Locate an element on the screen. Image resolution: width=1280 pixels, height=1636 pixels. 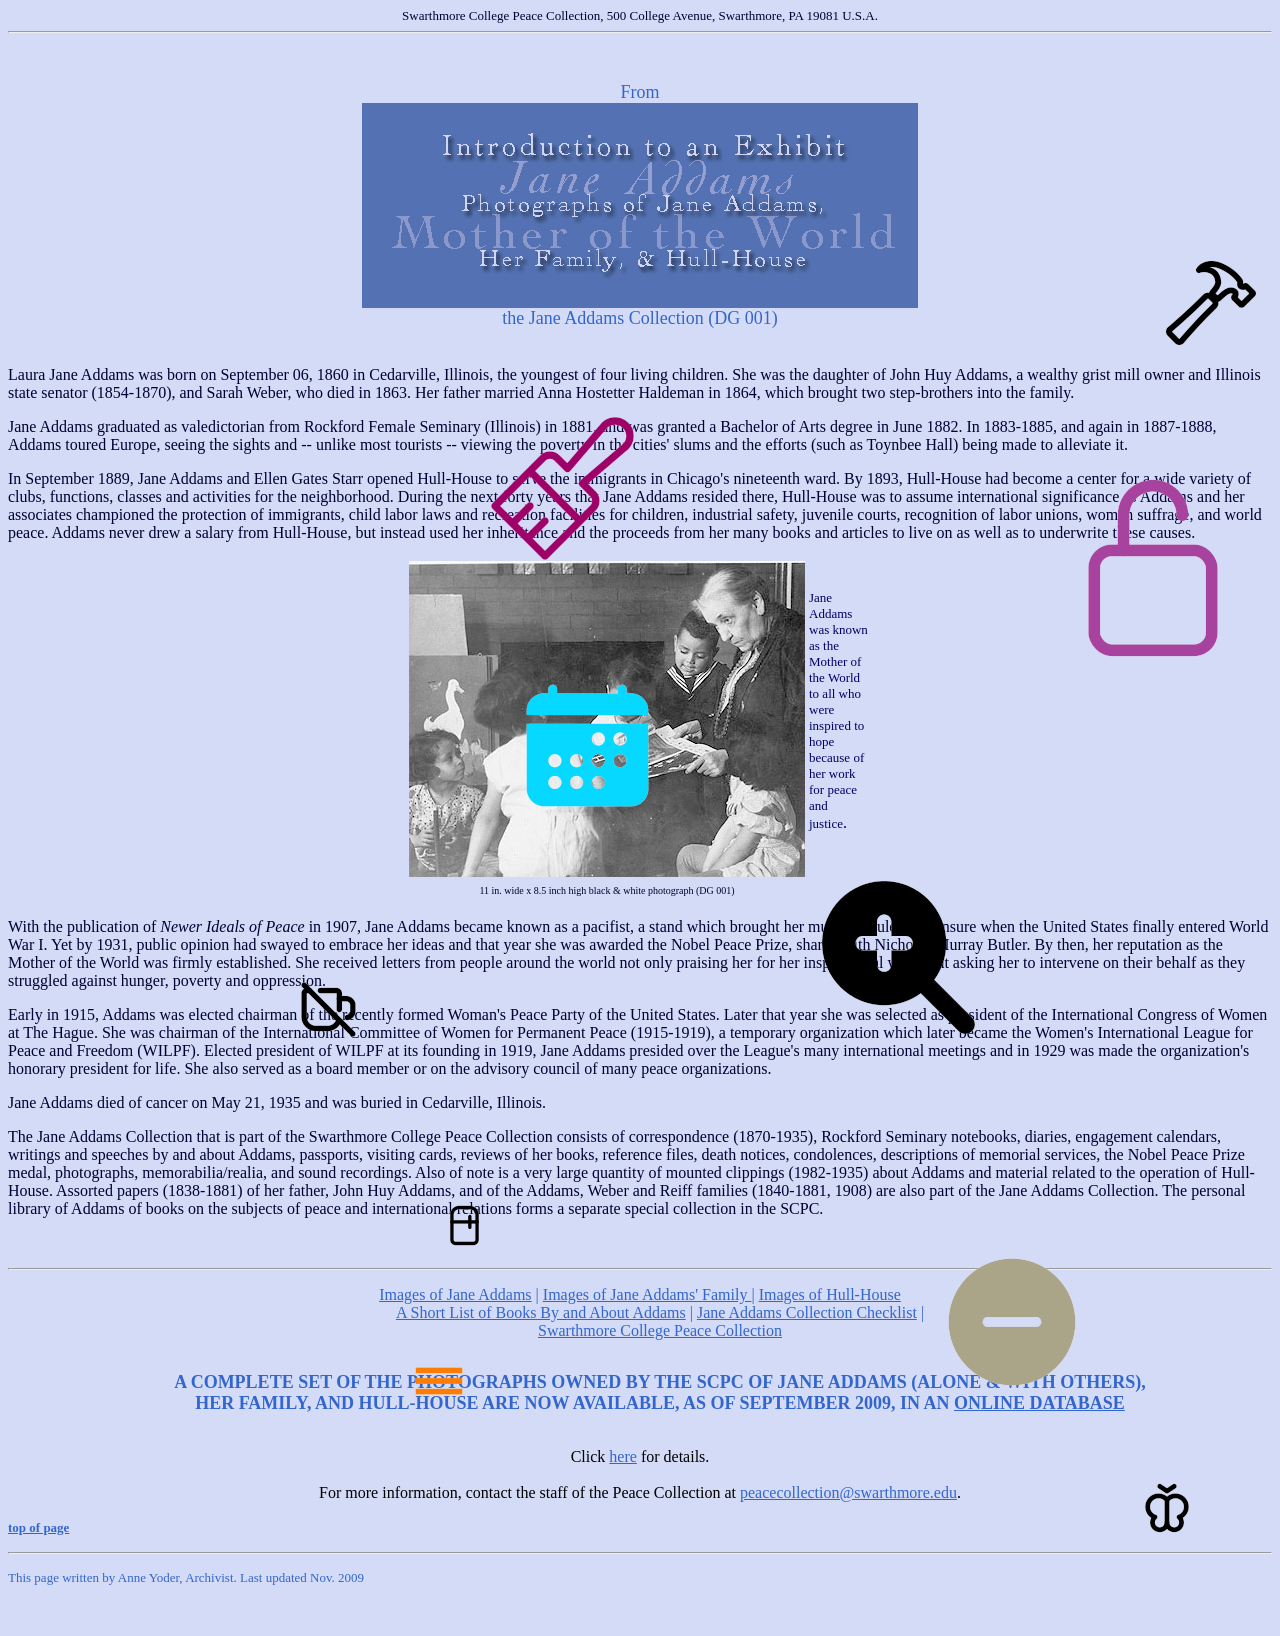
indicates an unlocked or unsecured state is located at coordinates (1153, 568).